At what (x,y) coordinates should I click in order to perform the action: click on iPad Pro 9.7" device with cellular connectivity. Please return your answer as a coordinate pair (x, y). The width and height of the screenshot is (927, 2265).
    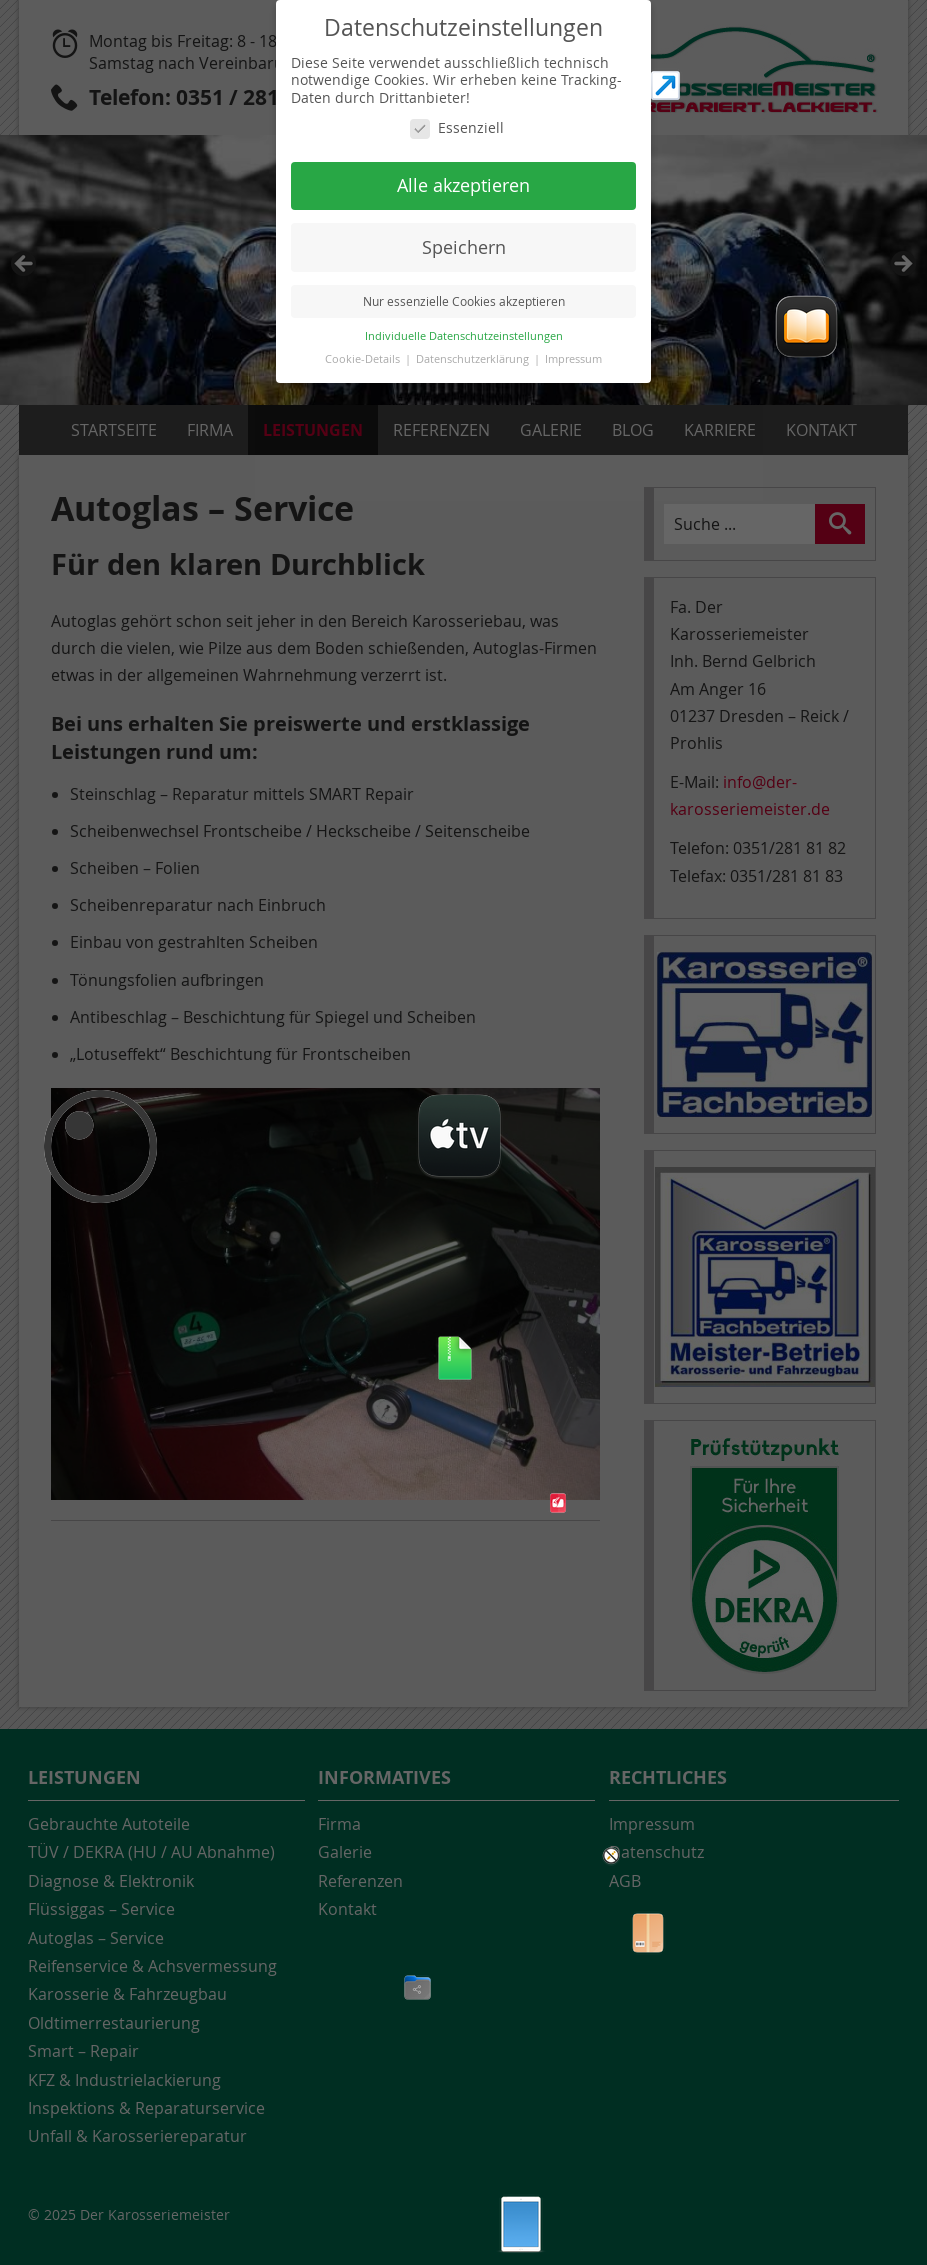
    Looking at the image, I should click on (521, 2224).